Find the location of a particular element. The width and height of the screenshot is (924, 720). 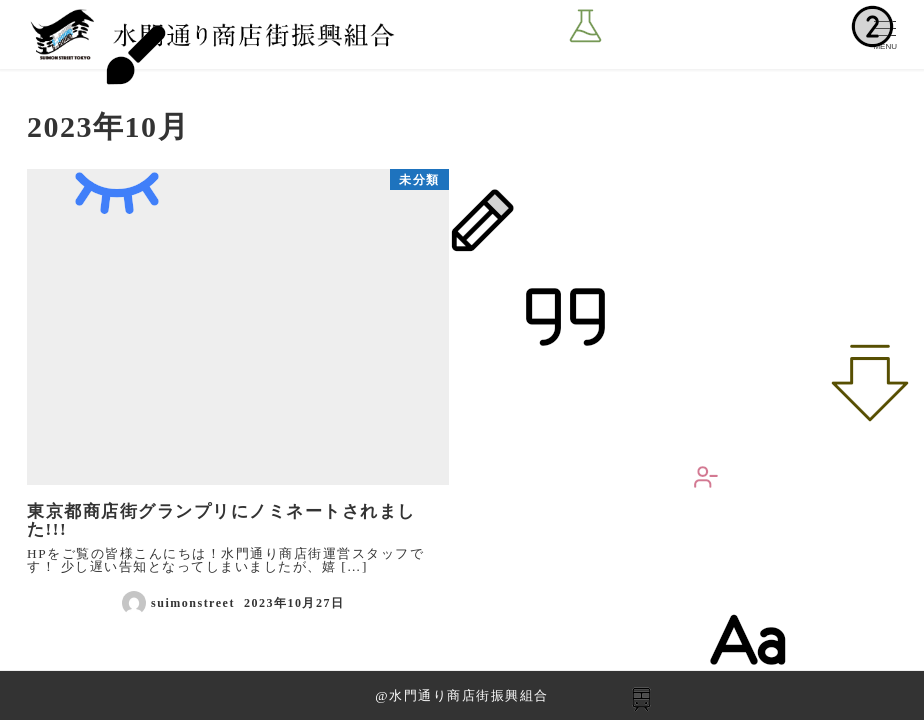

change font or text settings is located at coordinates (749, 641).